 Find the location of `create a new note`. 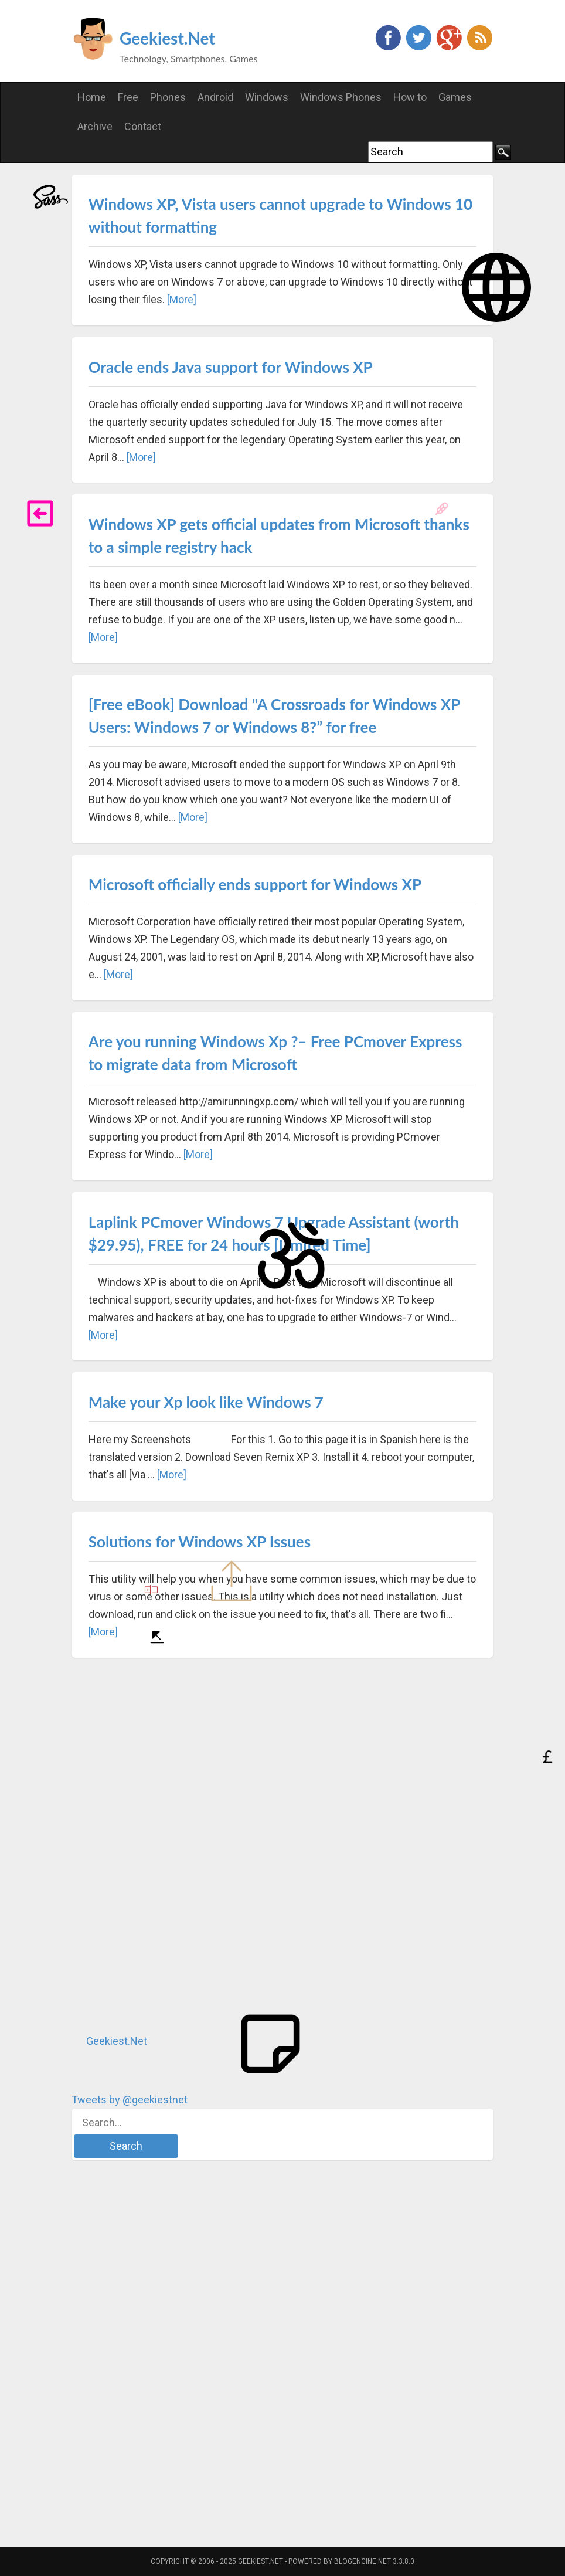

create a new note is located at coordinates (270, 2044).